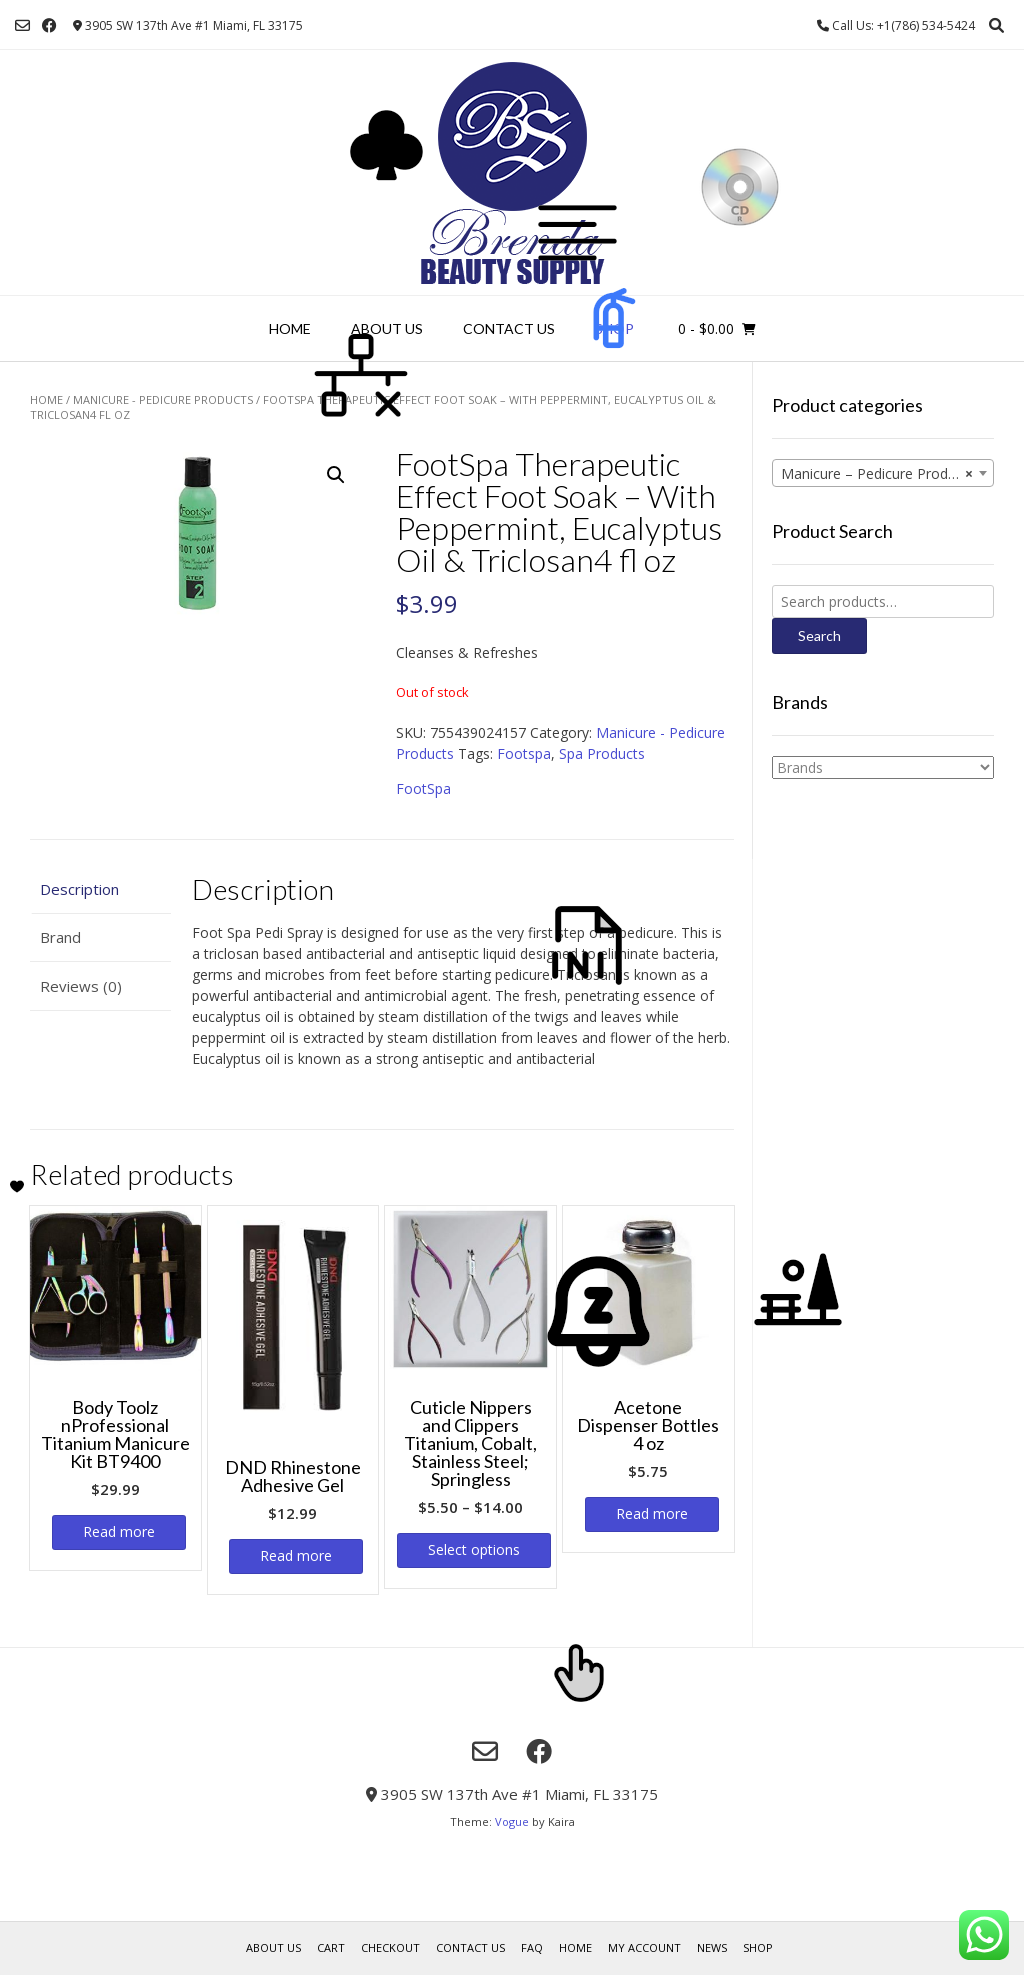  What do you see at coordinates (611, 318) in the screenshot?
I see `fire safety equipment indicator` at bounding box center [611, 318].